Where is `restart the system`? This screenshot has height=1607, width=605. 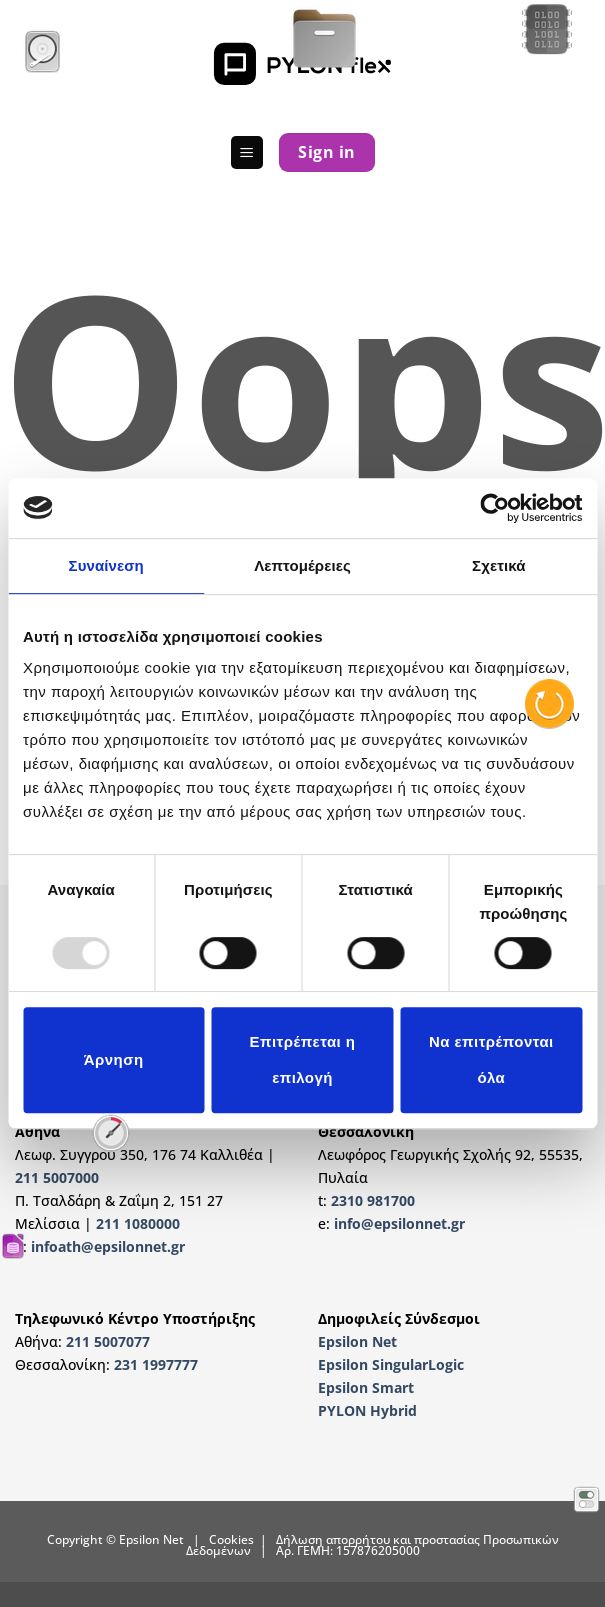
restart the system is located at coordinates (550, 704).